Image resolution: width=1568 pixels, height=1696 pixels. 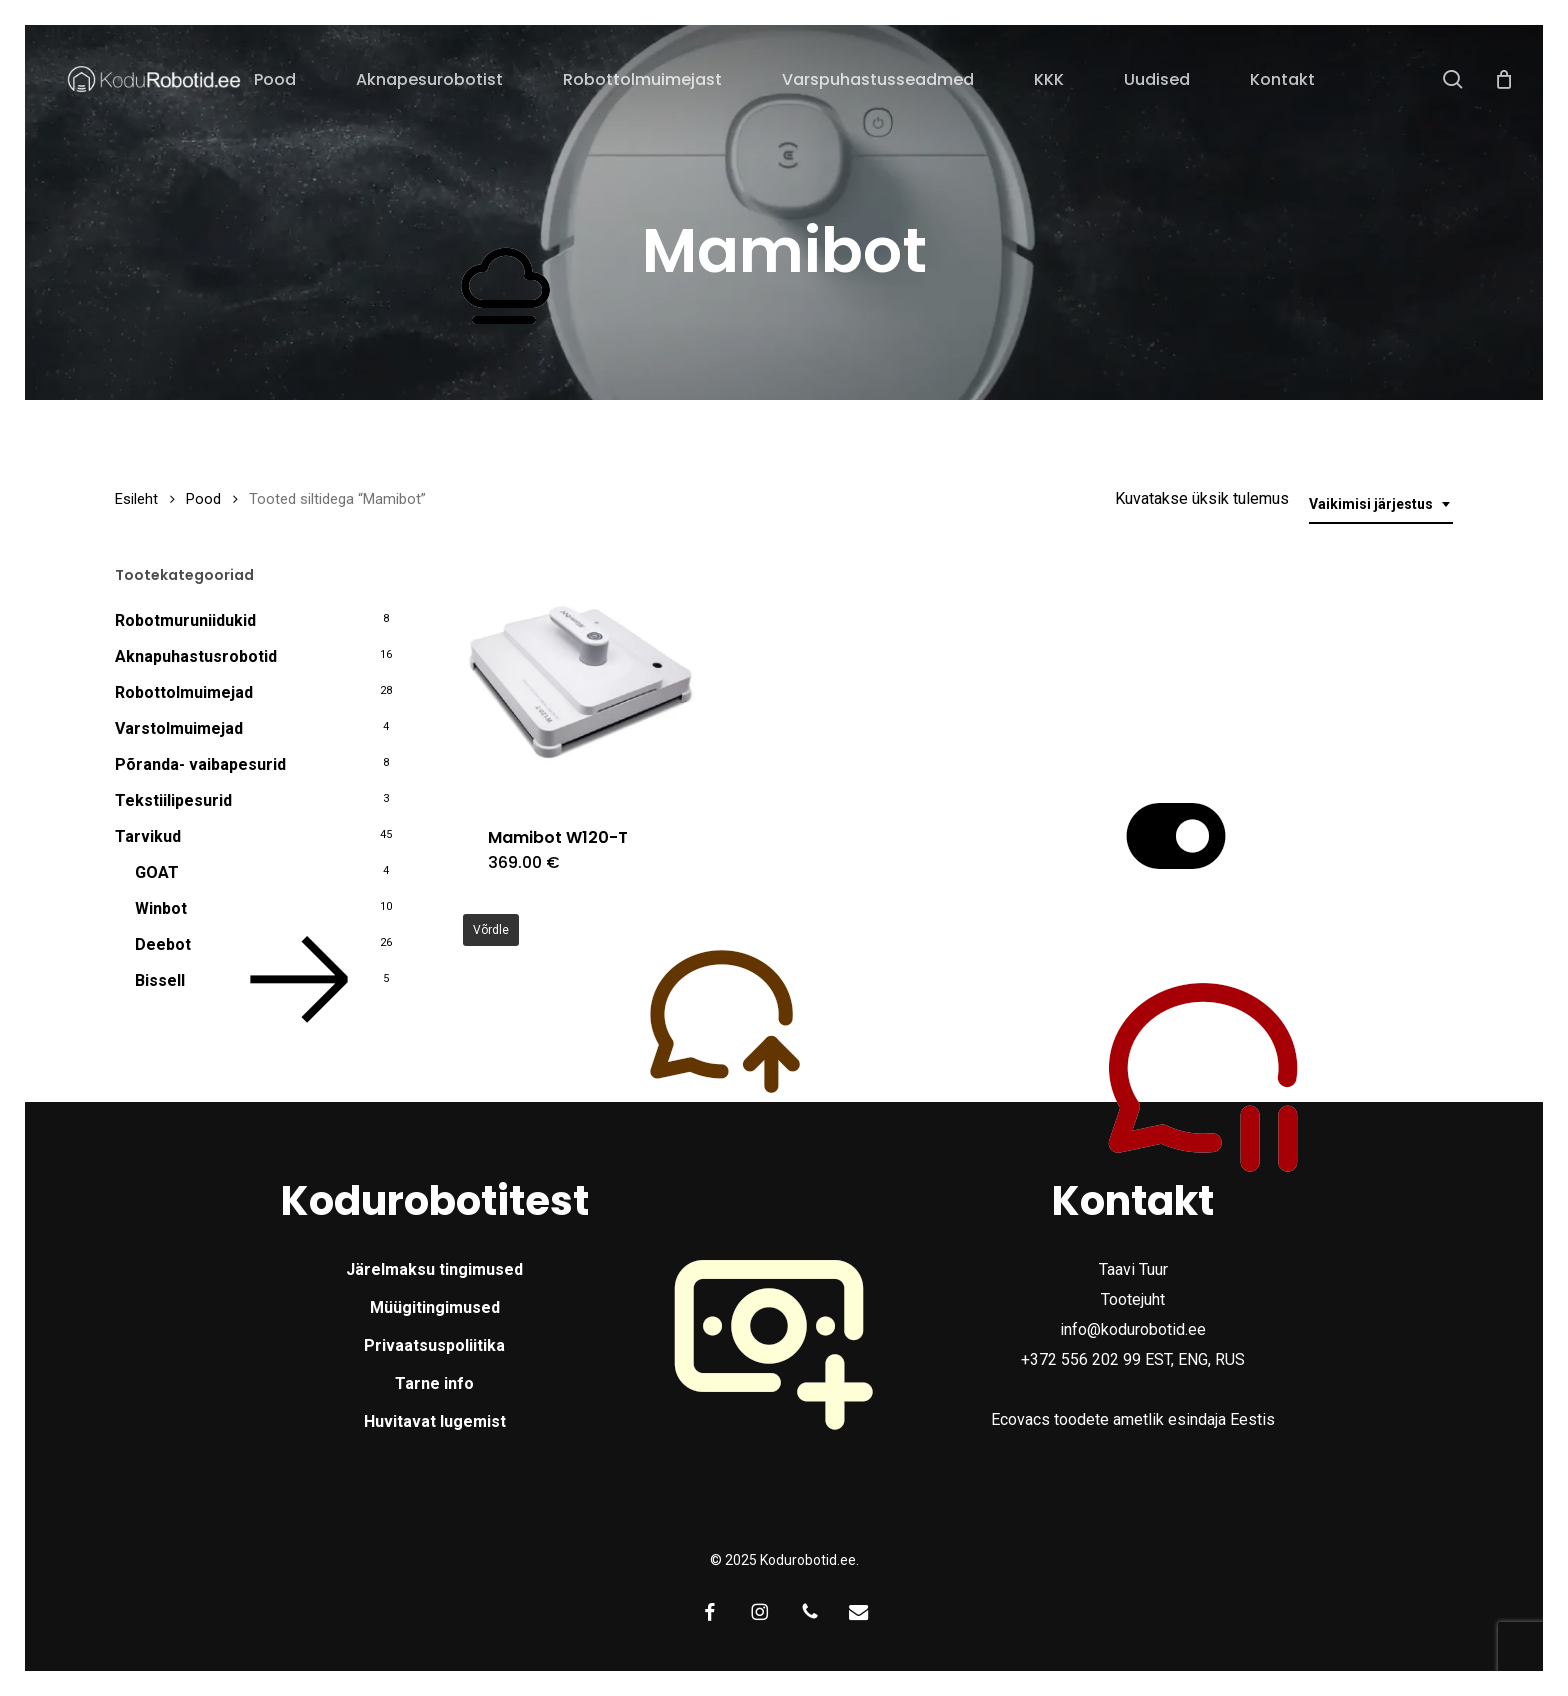 I want to click on navigate to the next item or screen, so click(x=299, y=975).